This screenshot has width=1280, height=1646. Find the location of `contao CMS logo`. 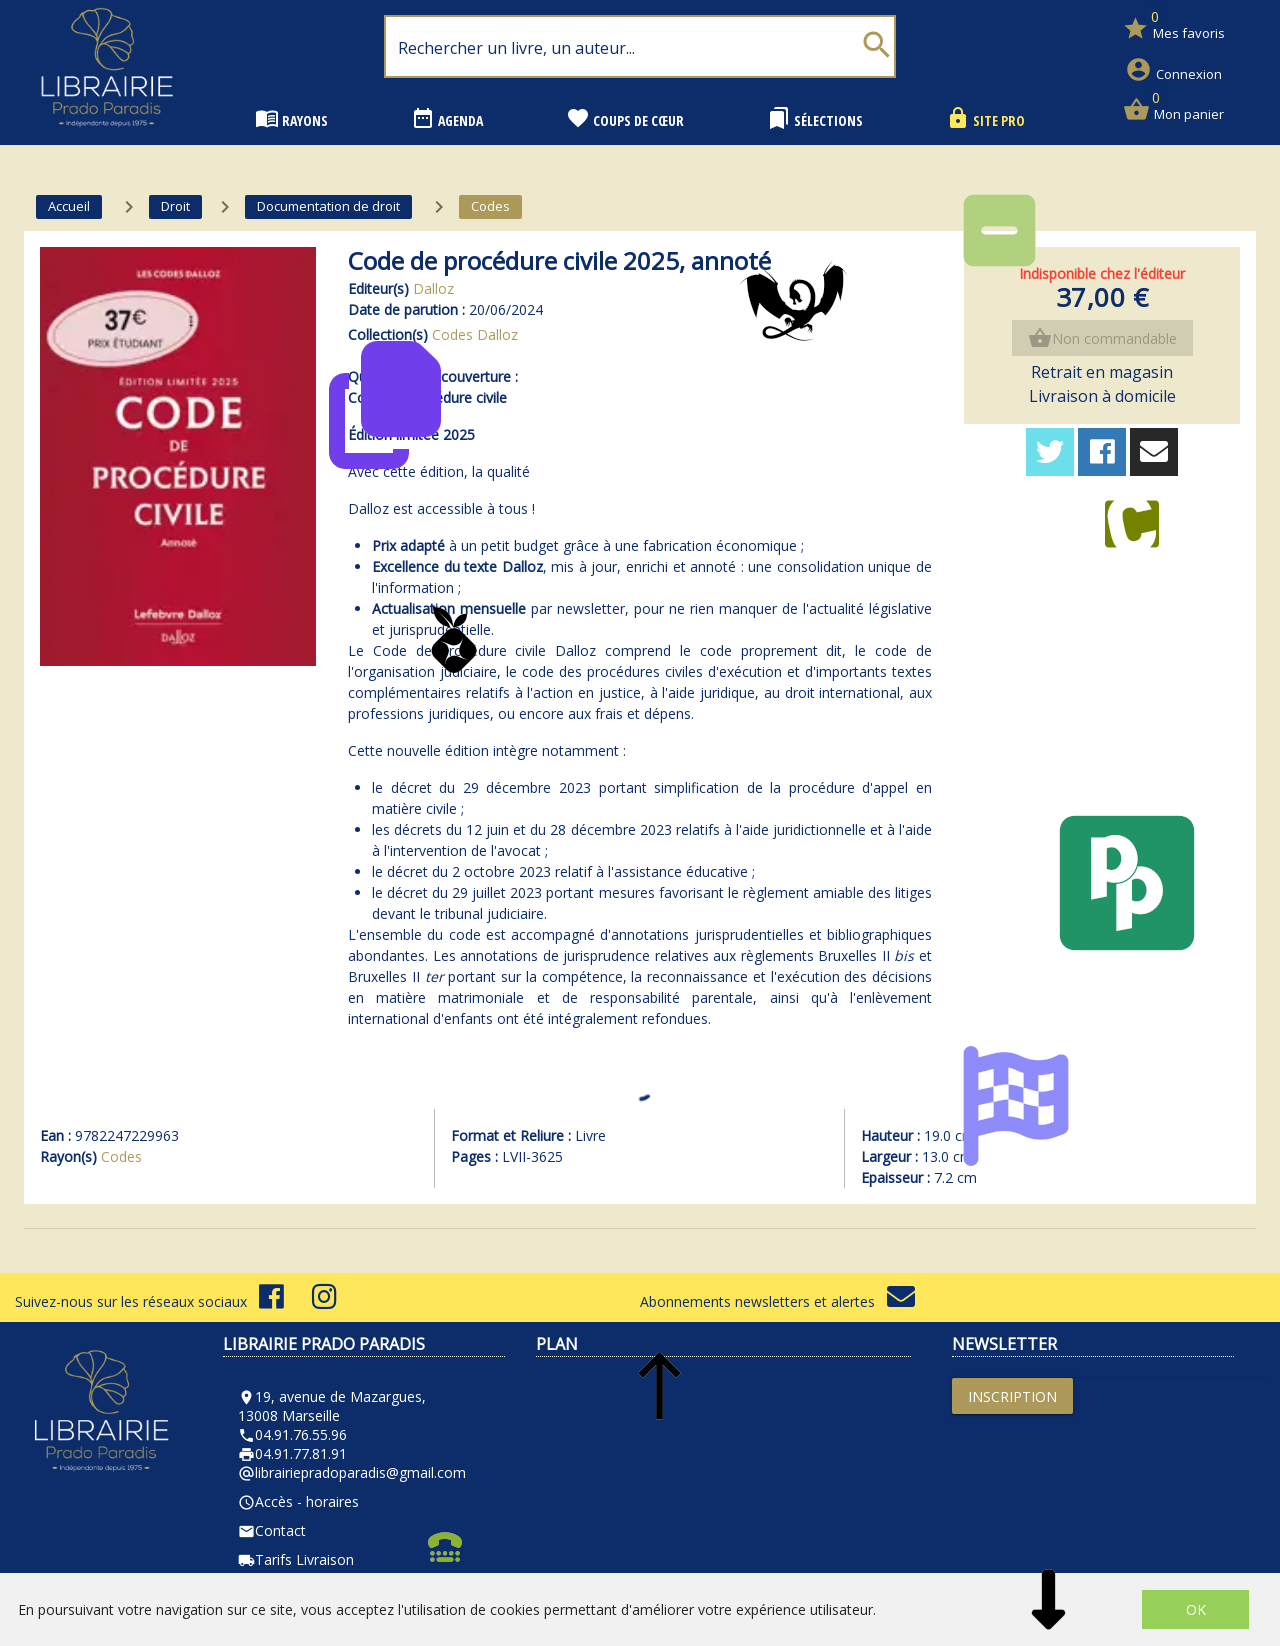

contao CMS logo is located at coordinates (1132, 524).